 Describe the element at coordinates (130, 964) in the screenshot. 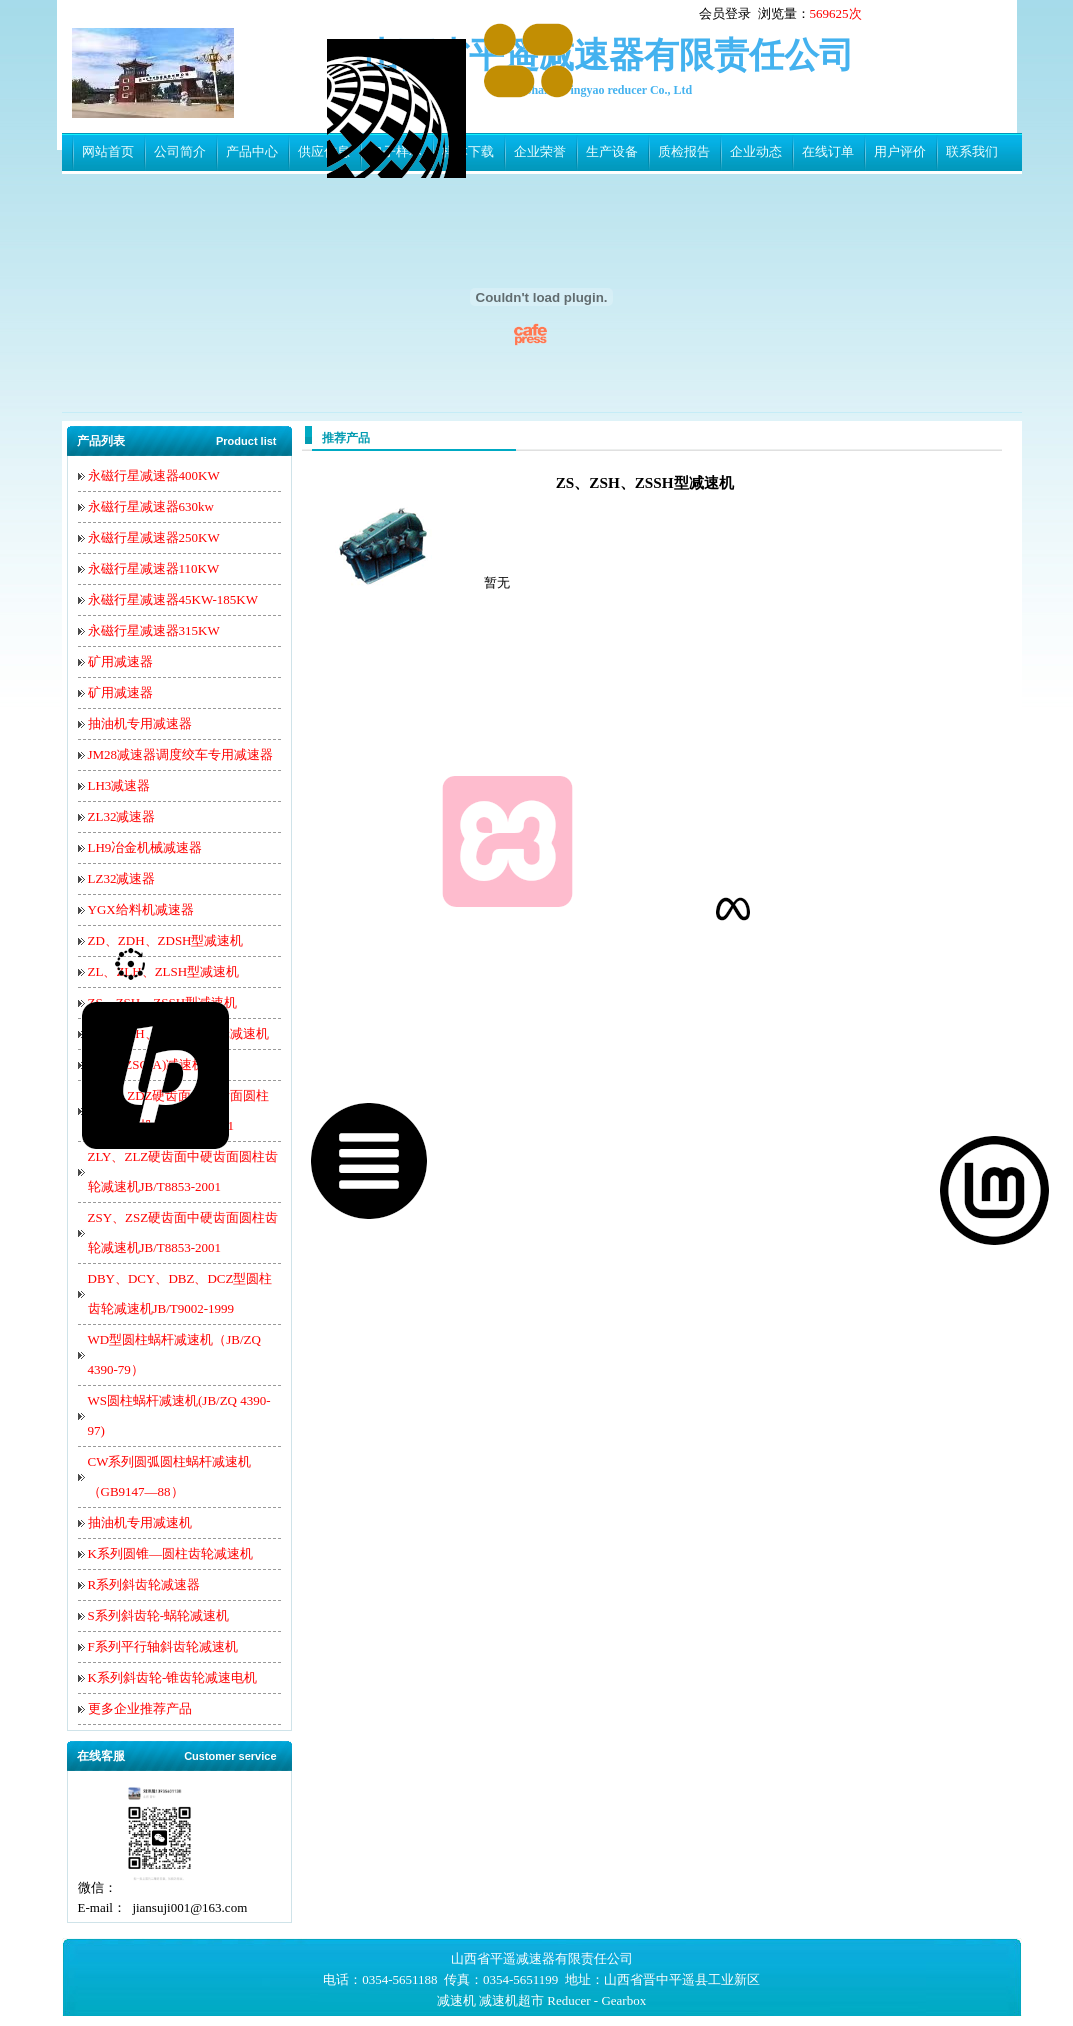

I see `open the fing network scanner app` at that location.